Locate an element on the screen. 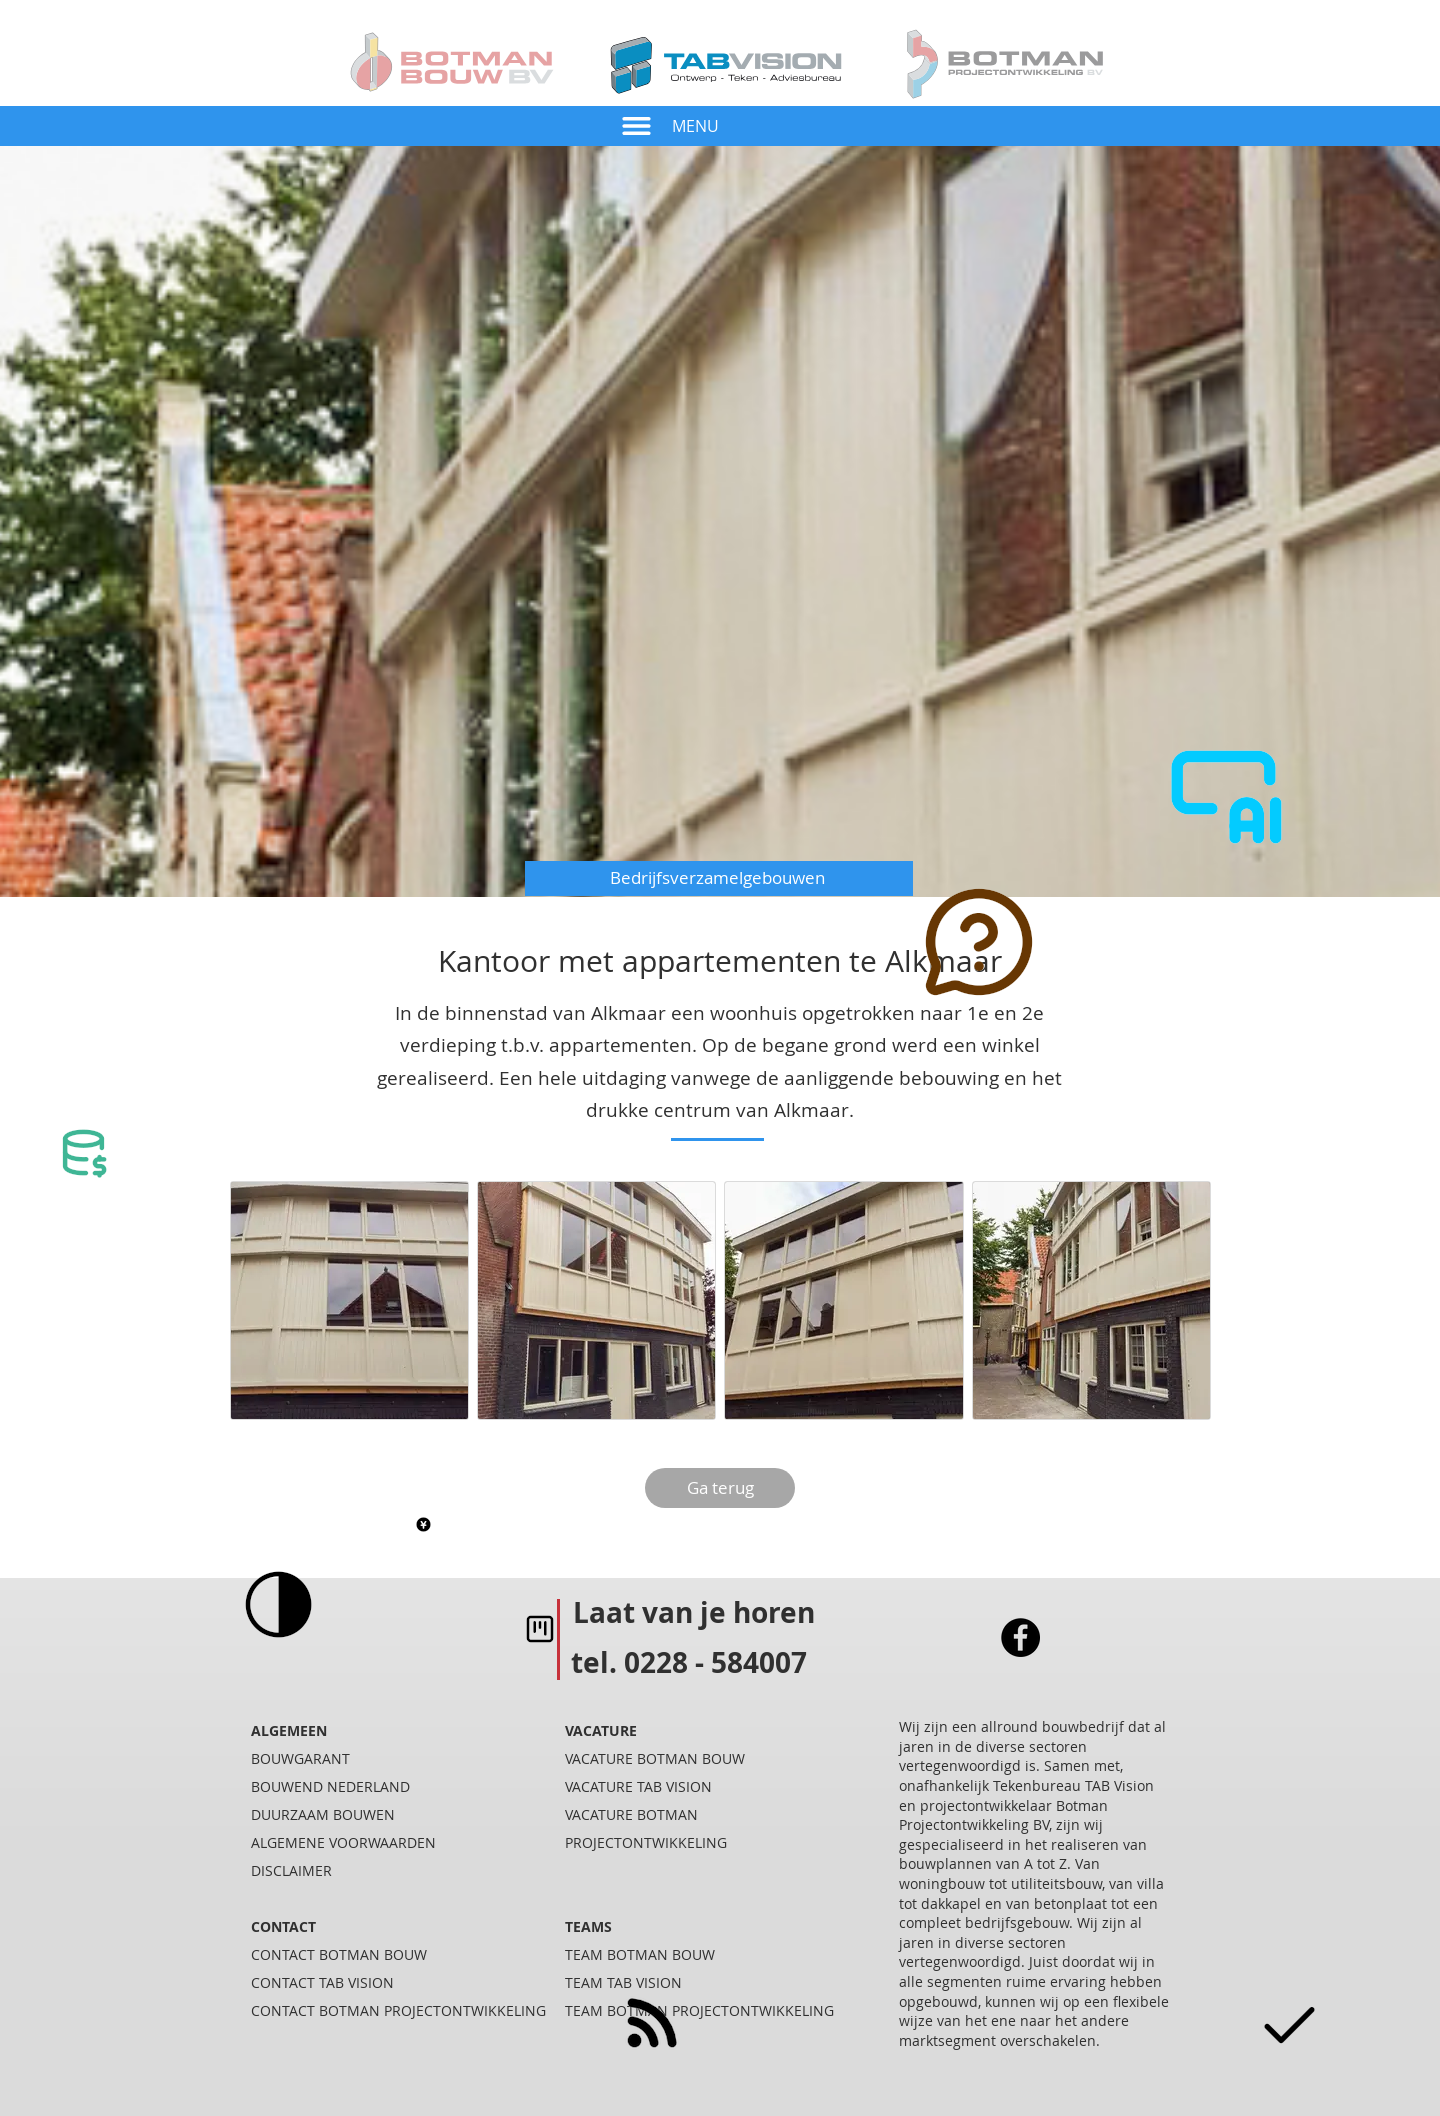 This screenshot has height=2116, width=1440. adjust display contrast settings is located at coordinates (278, 1604).